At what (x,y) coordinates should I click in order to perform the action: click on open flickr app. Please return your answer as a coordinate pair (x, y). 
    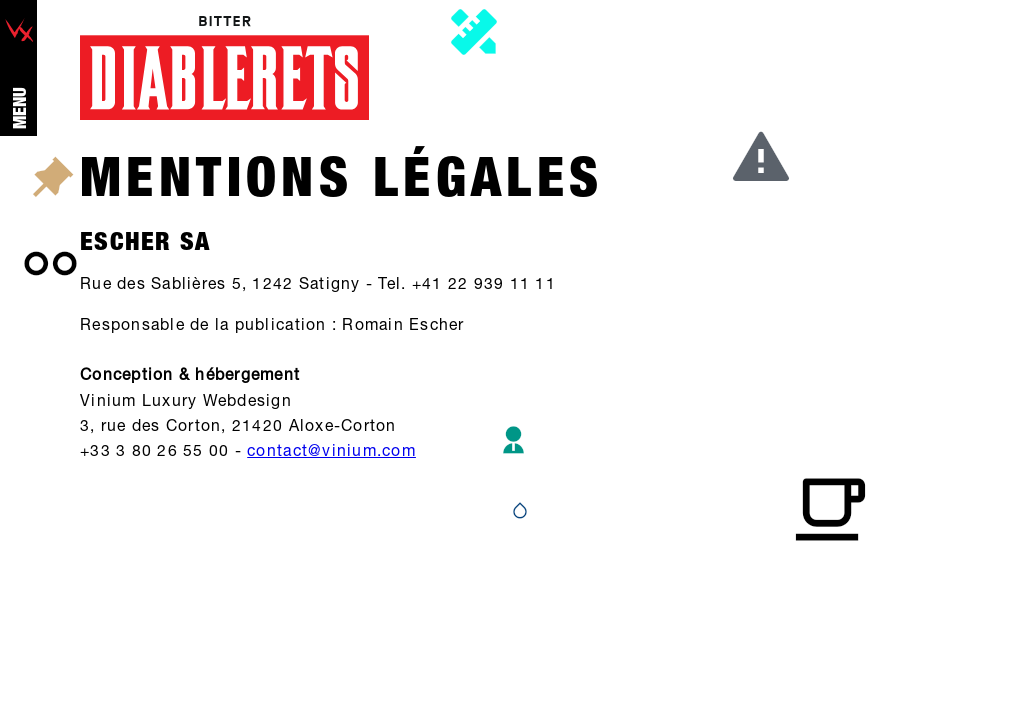
    Looking at the image, I should click on (50, 263).